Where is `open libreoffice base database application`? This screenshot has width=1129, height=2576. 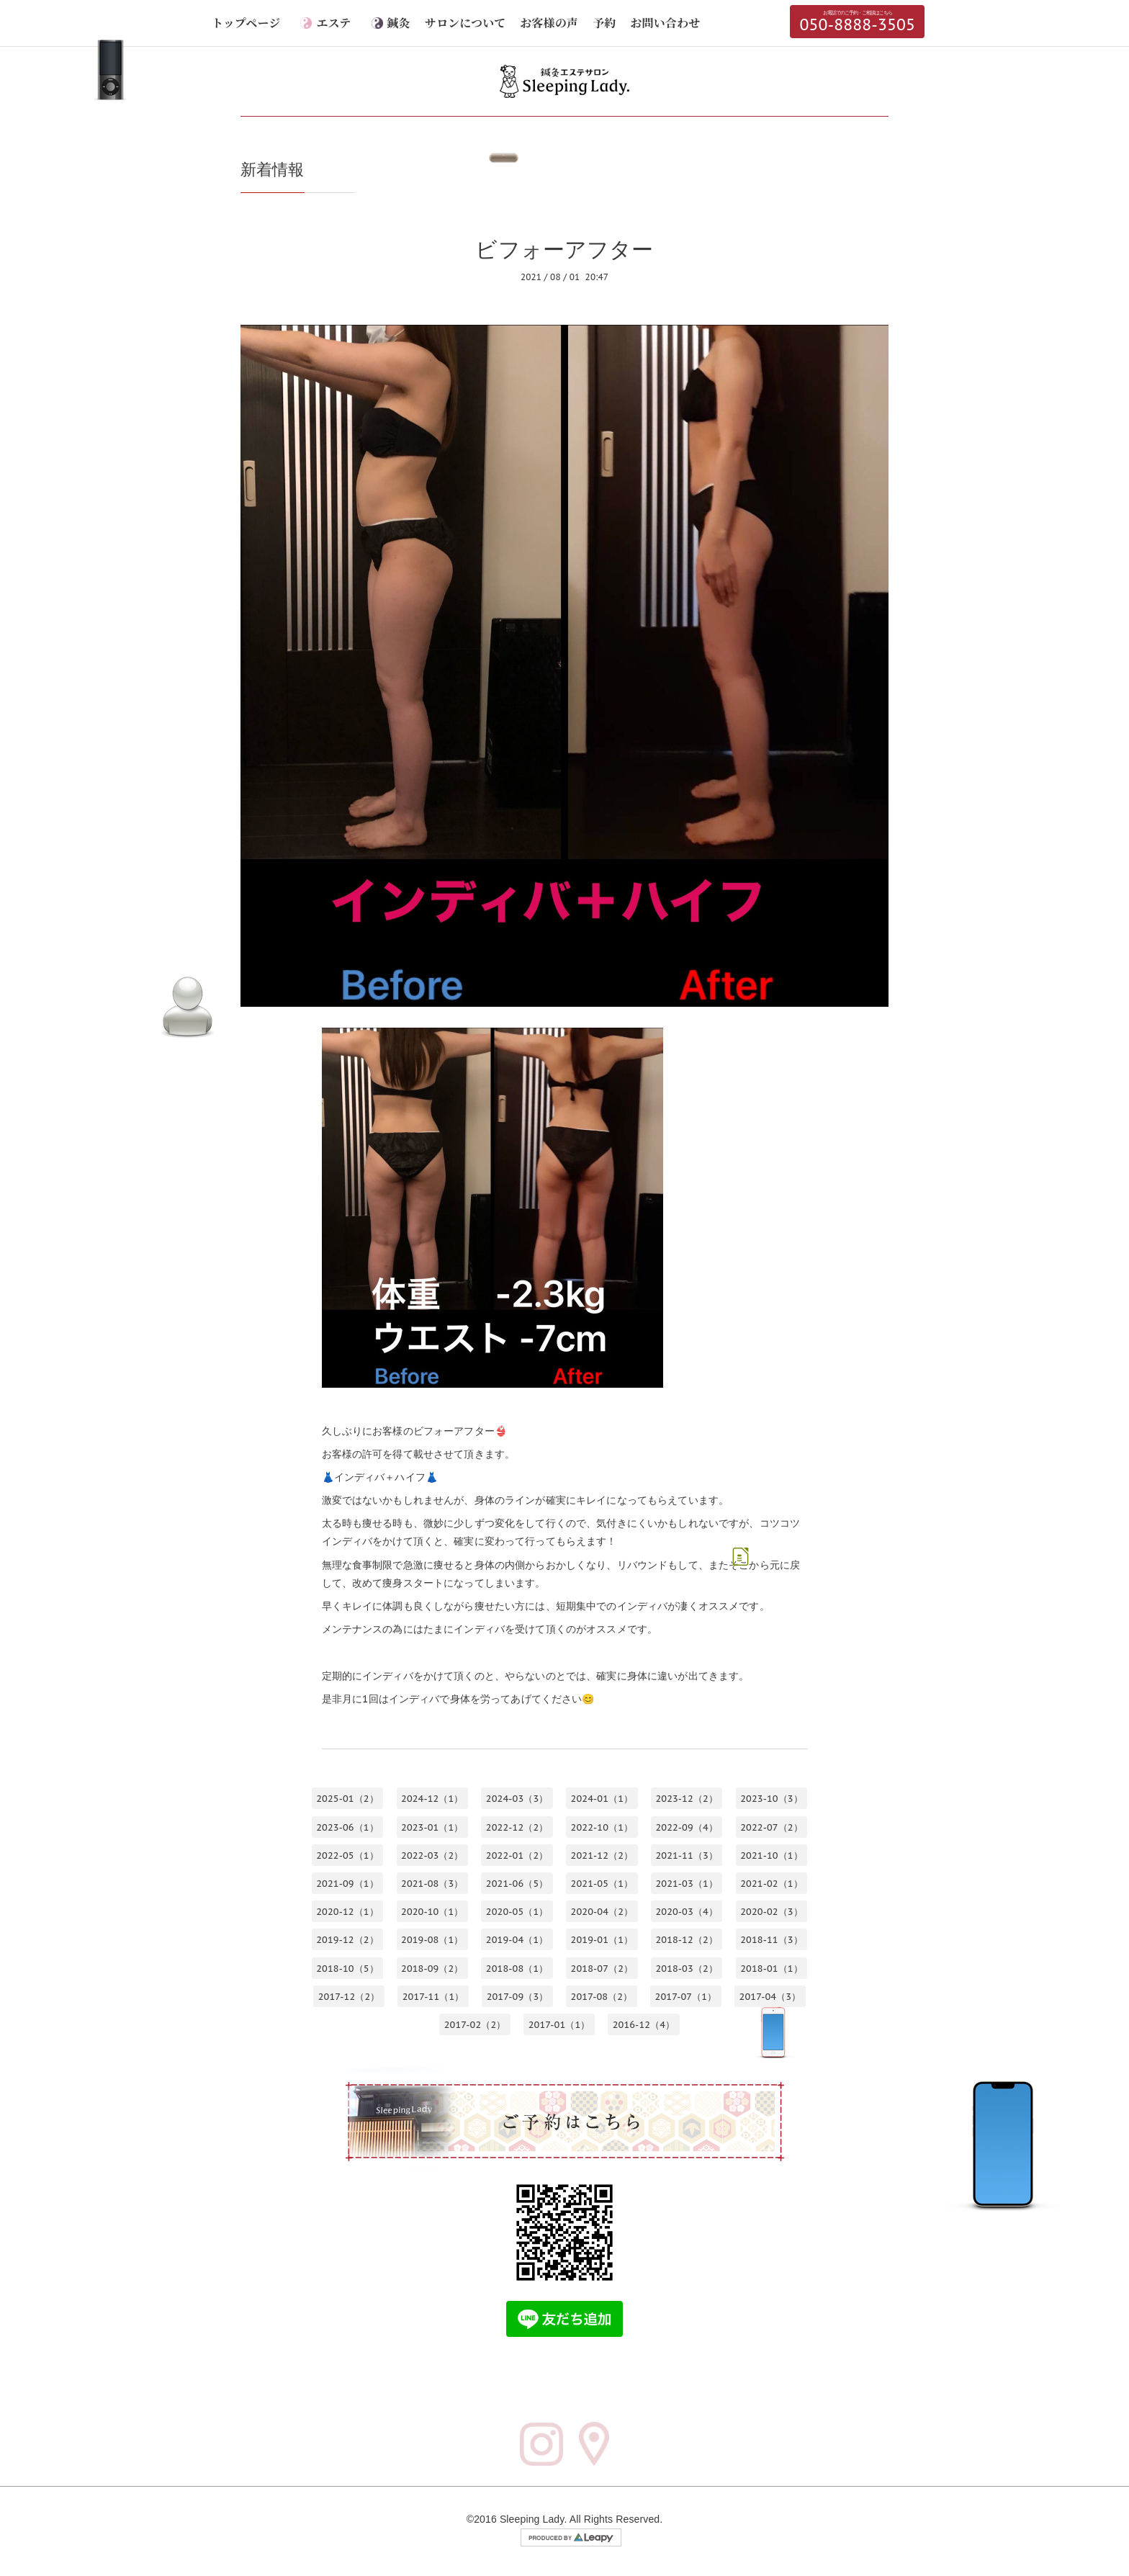 open libreoffice base database application is located at coordinates (740, 1556).